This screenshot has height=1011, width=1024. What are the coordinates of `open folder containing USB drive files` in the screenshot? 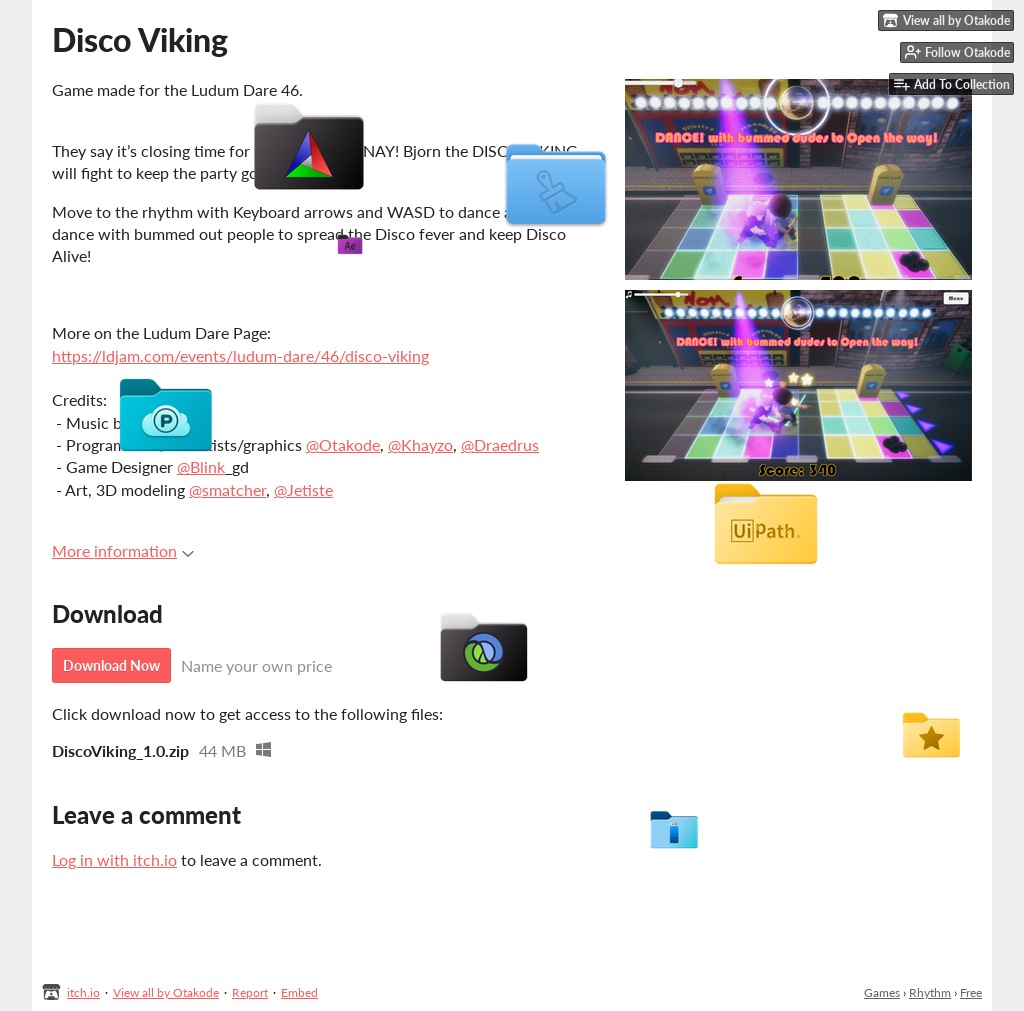 It's located at (674, 831).